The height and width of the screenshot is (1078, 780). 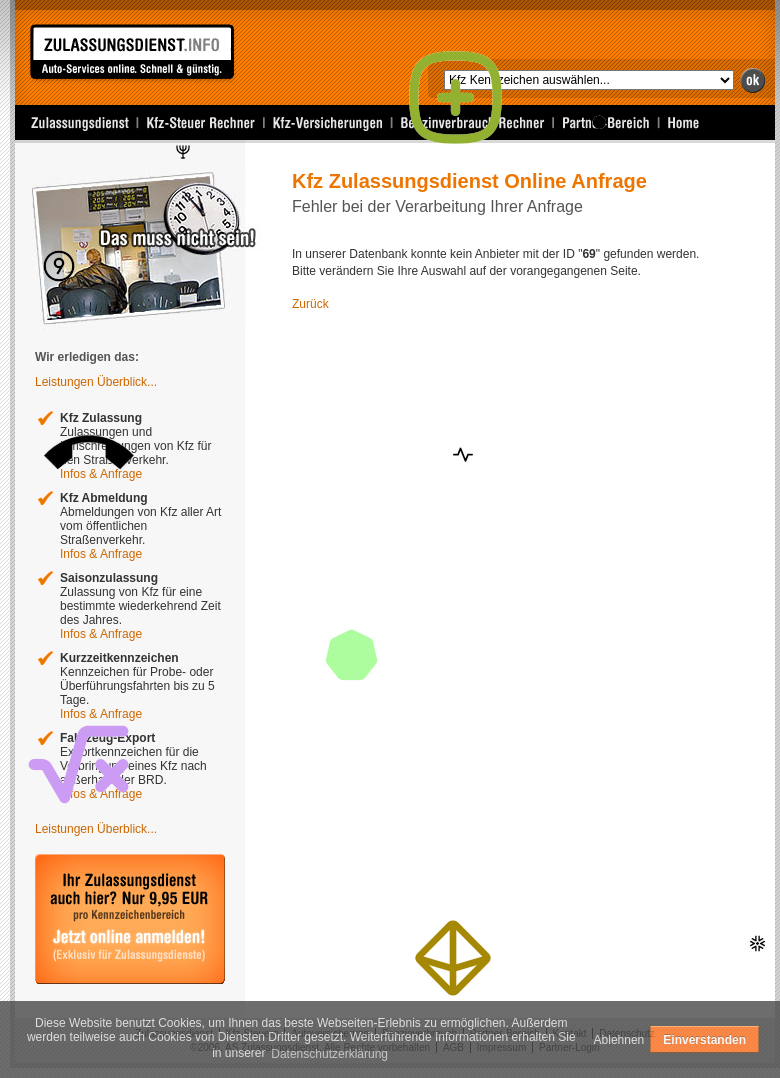 What do you see at coordinates (89, 454) in the screenshot?
I see `end the current phone call` at bounding box center [89, 454].